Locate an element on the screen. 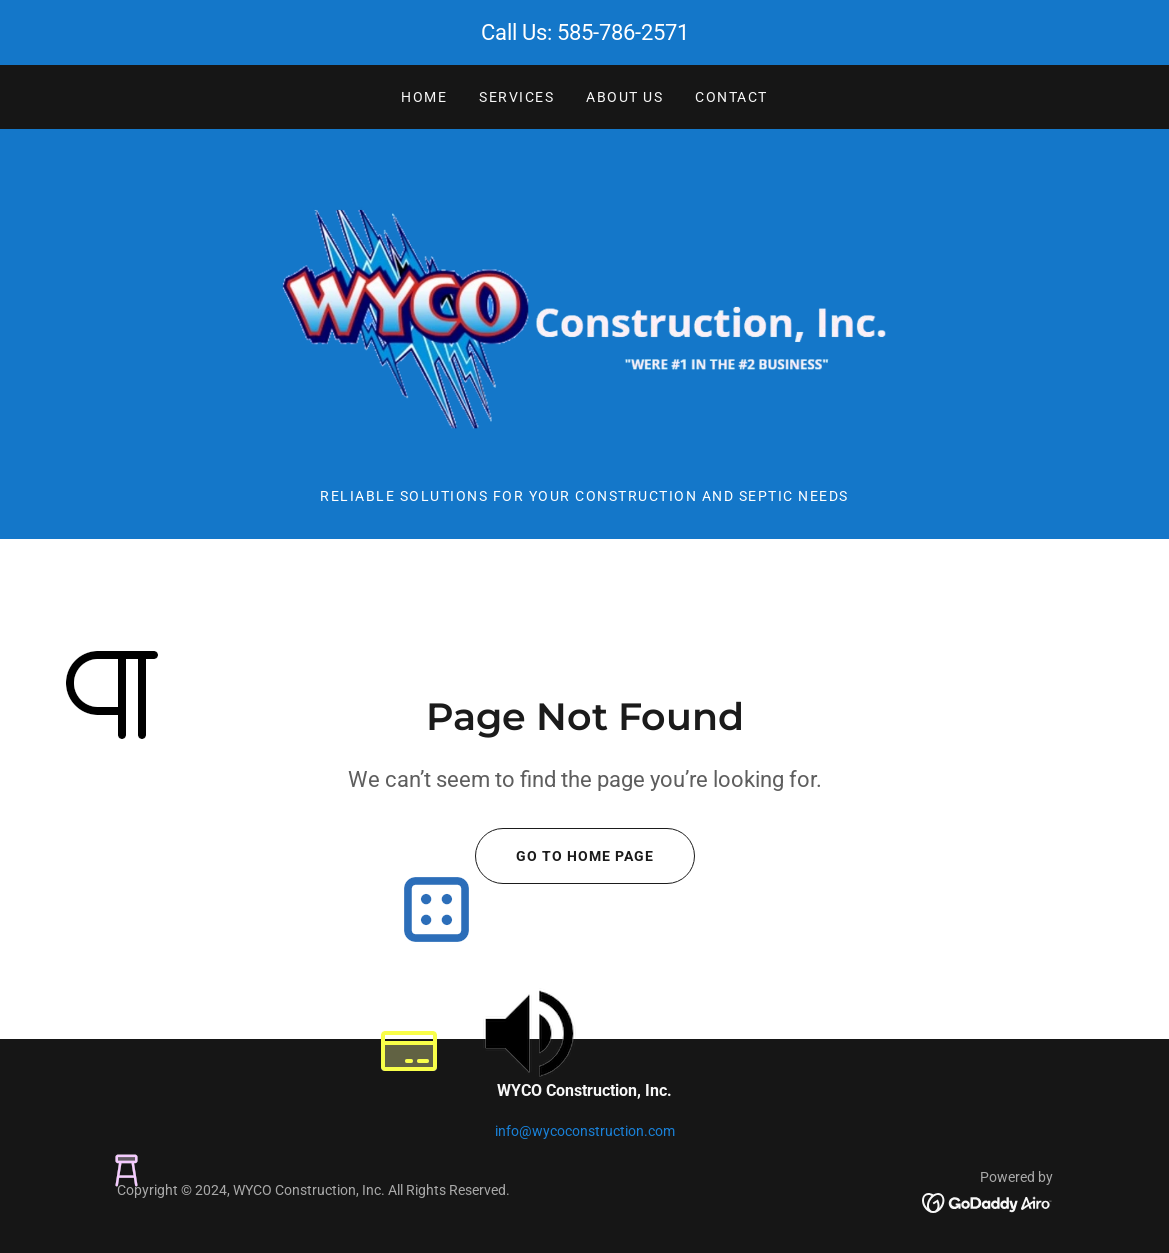 This screenshot has height=1253, width=1169. roll or randomize a selection is located at coordinates (436, 909).